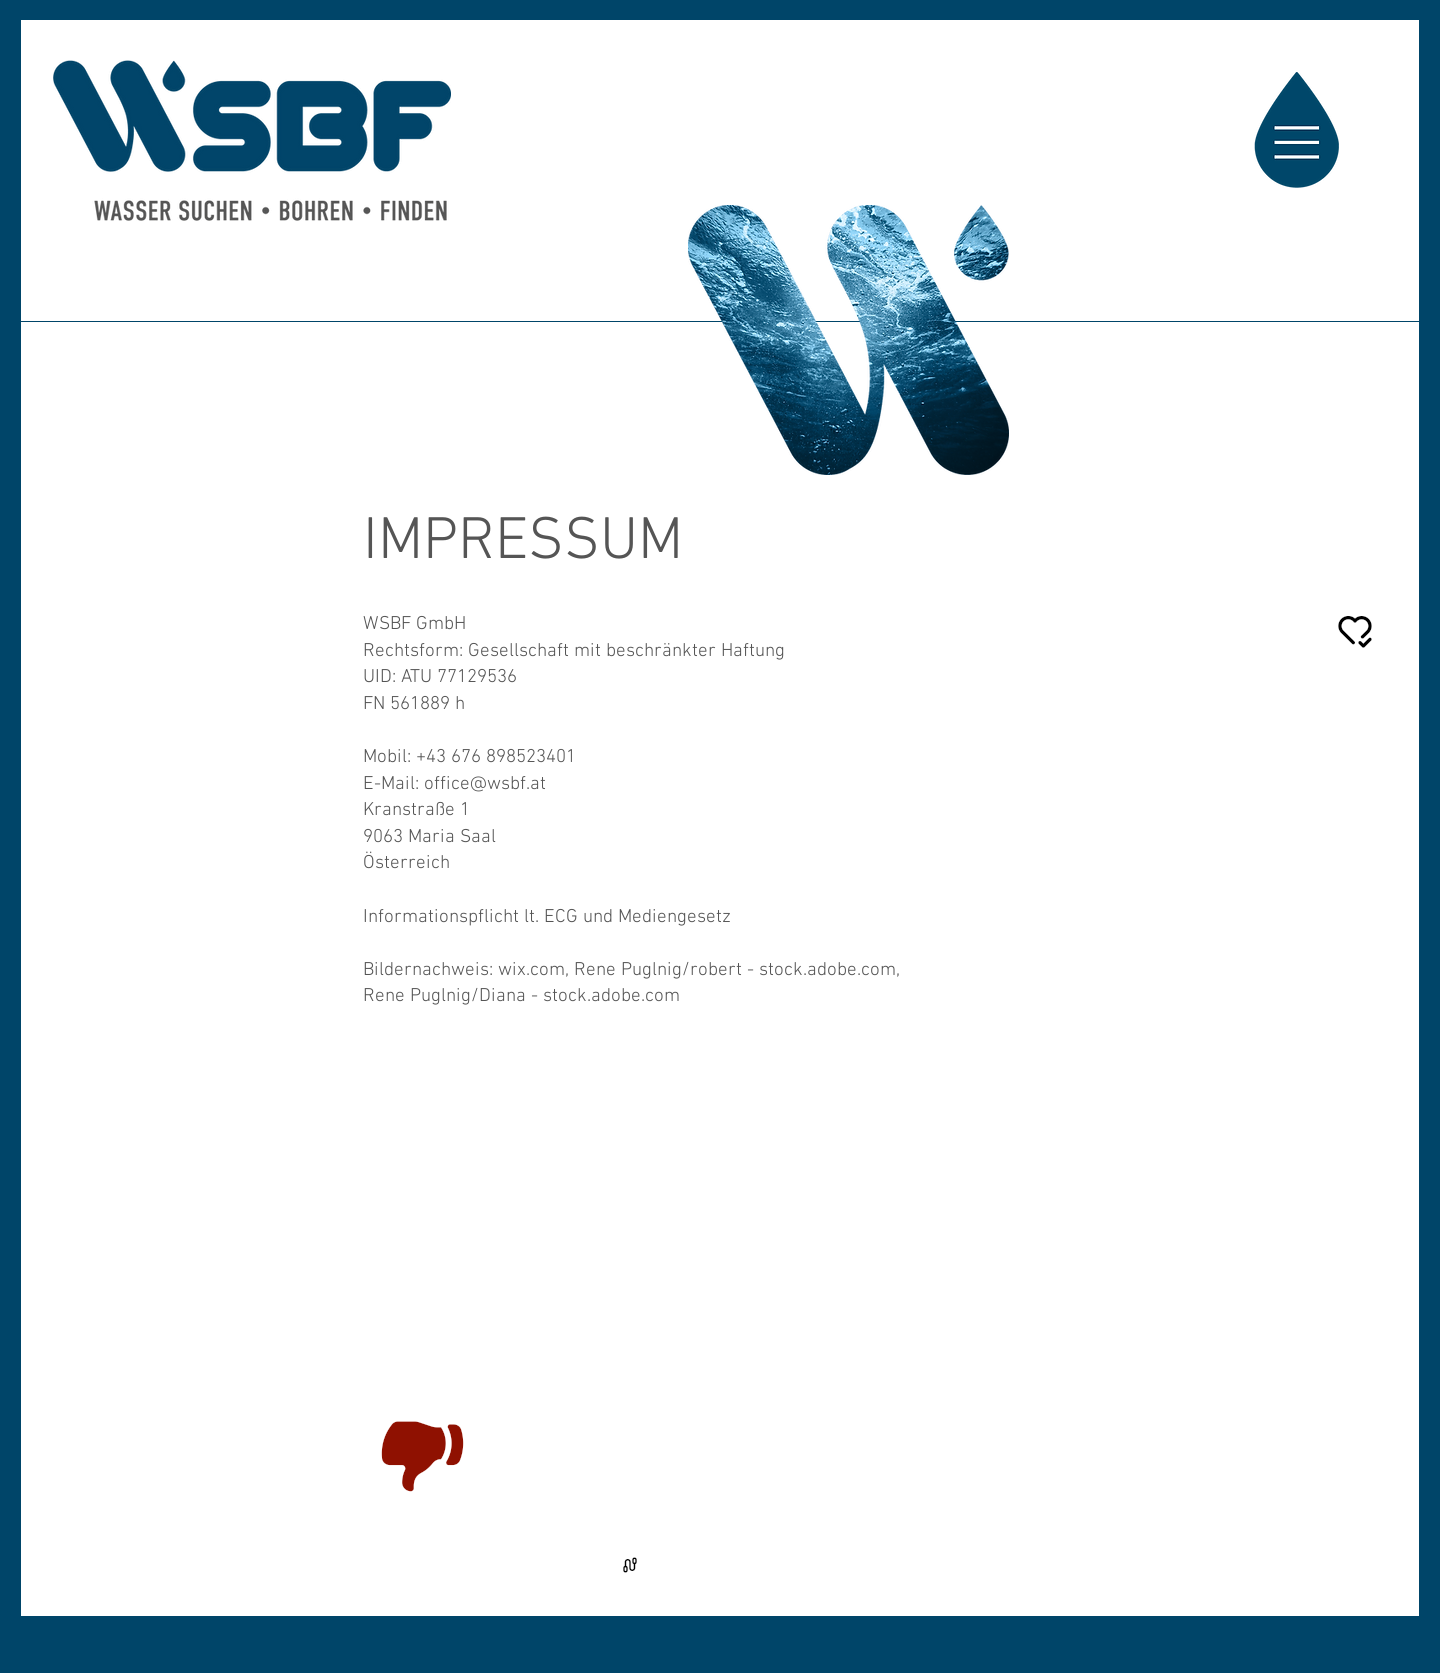  Describe the element at coordinates (422, 1452) in the screenshot. I see `dislike or downvote content` at that location.